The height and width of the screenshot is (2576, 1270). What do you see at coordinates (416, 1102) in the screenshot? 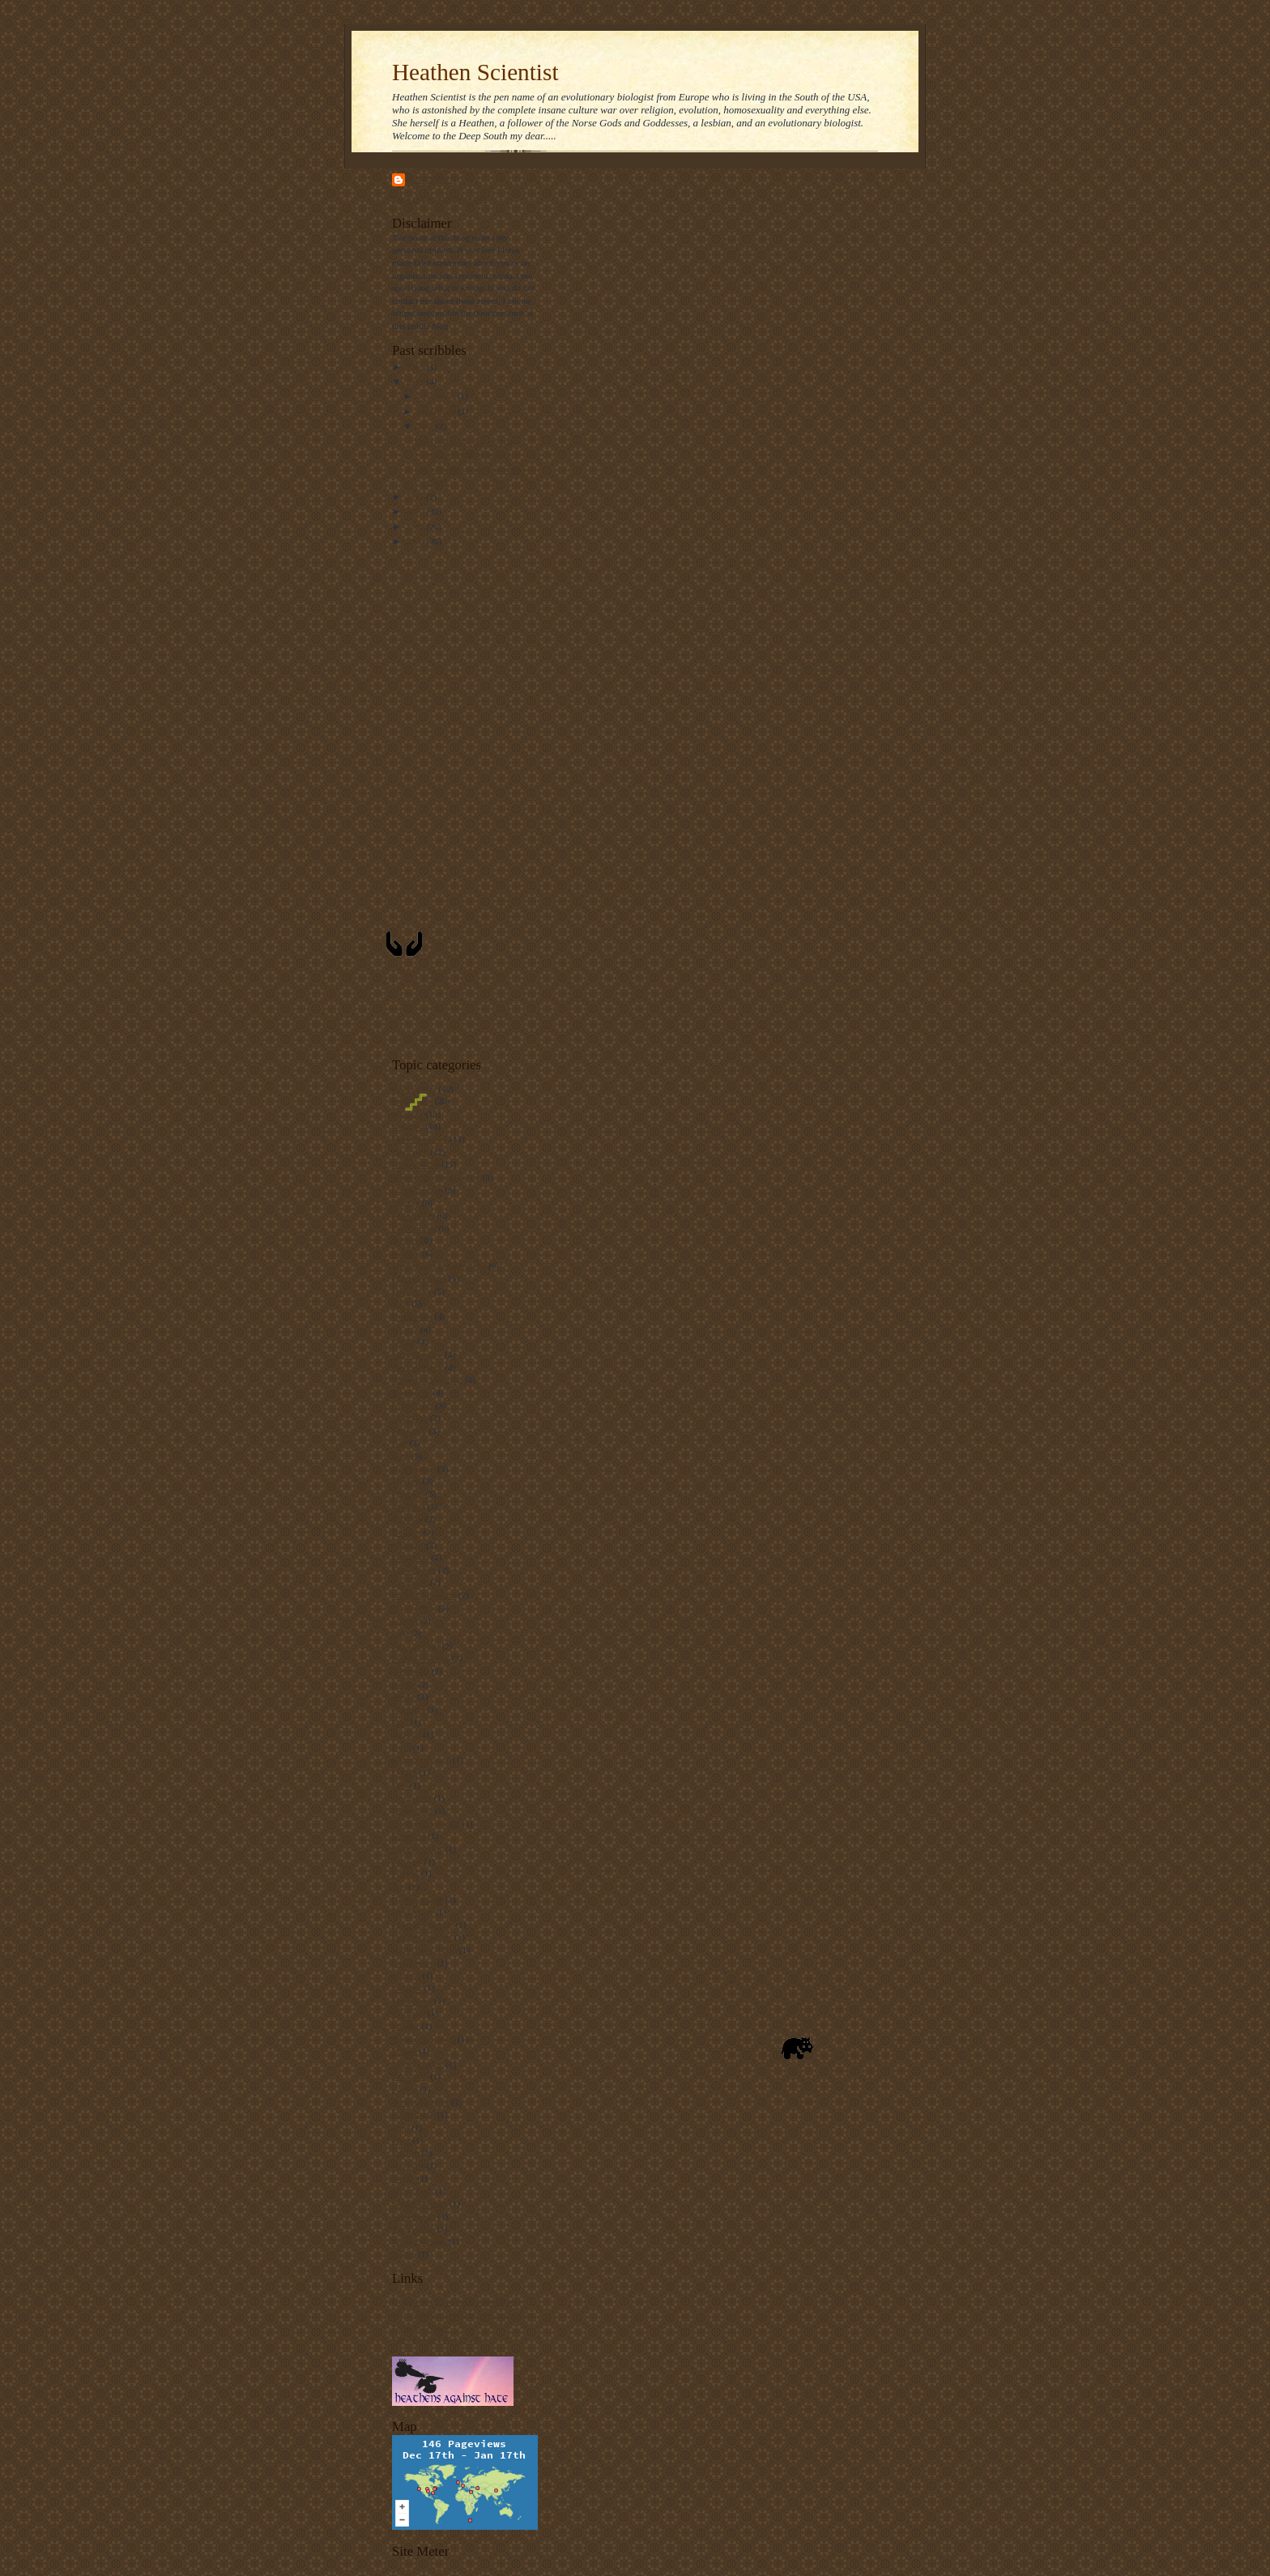
I see `indicates stairs or stairwell access` at bounding box center [416, 1102].